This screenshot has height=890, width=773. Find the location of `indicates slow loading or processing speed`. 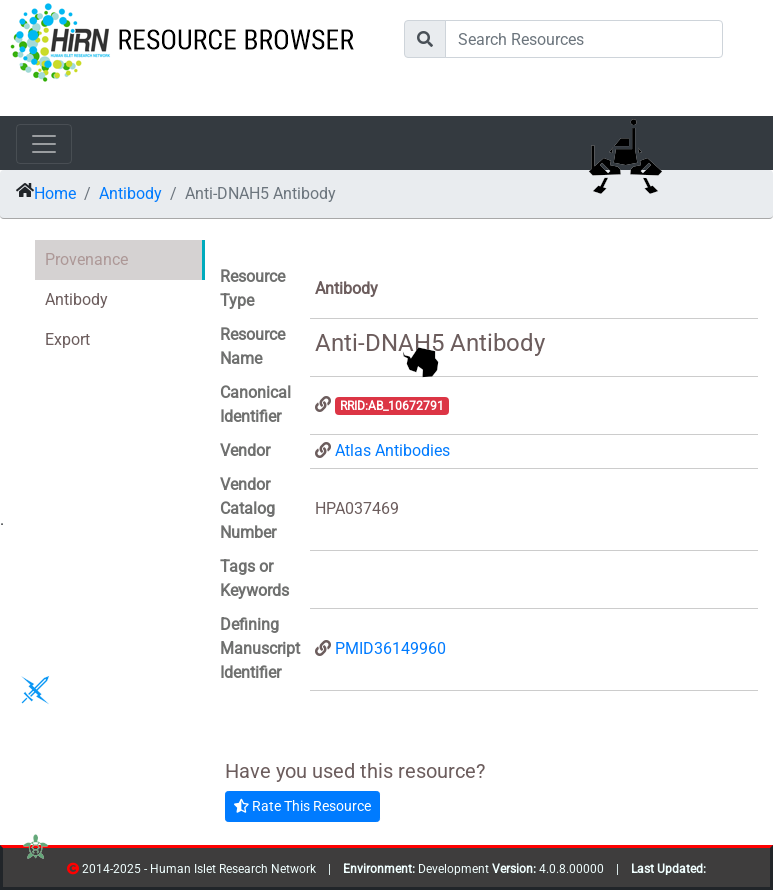

indicates slow loading or processing speed is located at coordinates (35, 846).